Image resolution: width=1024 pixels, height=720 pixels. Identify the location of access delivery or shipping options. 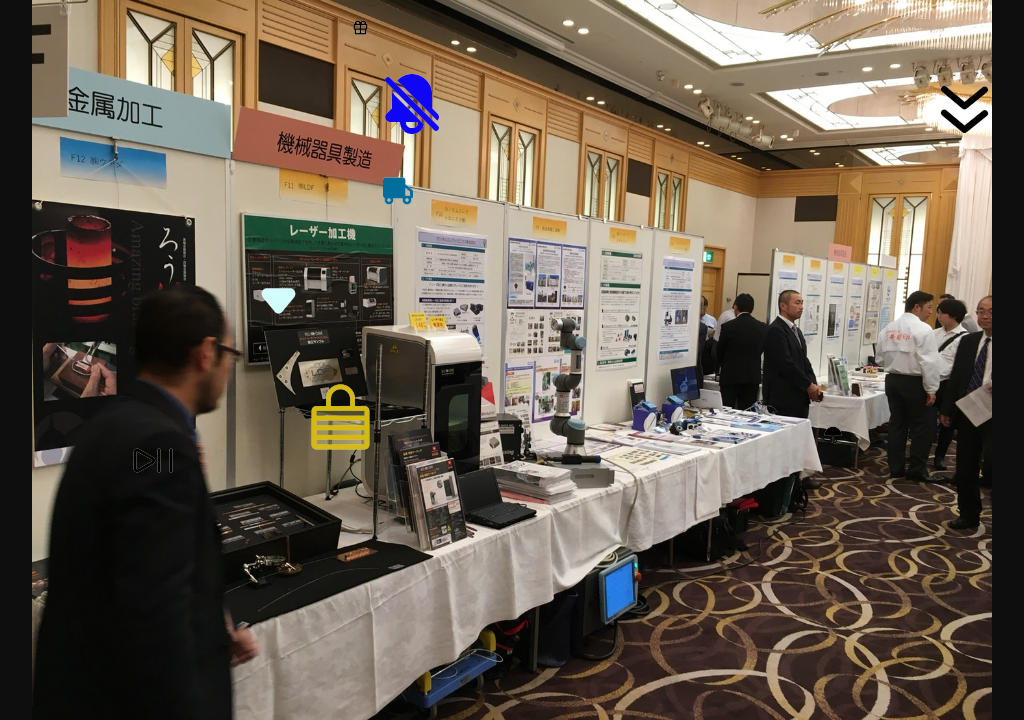
(398, 191).